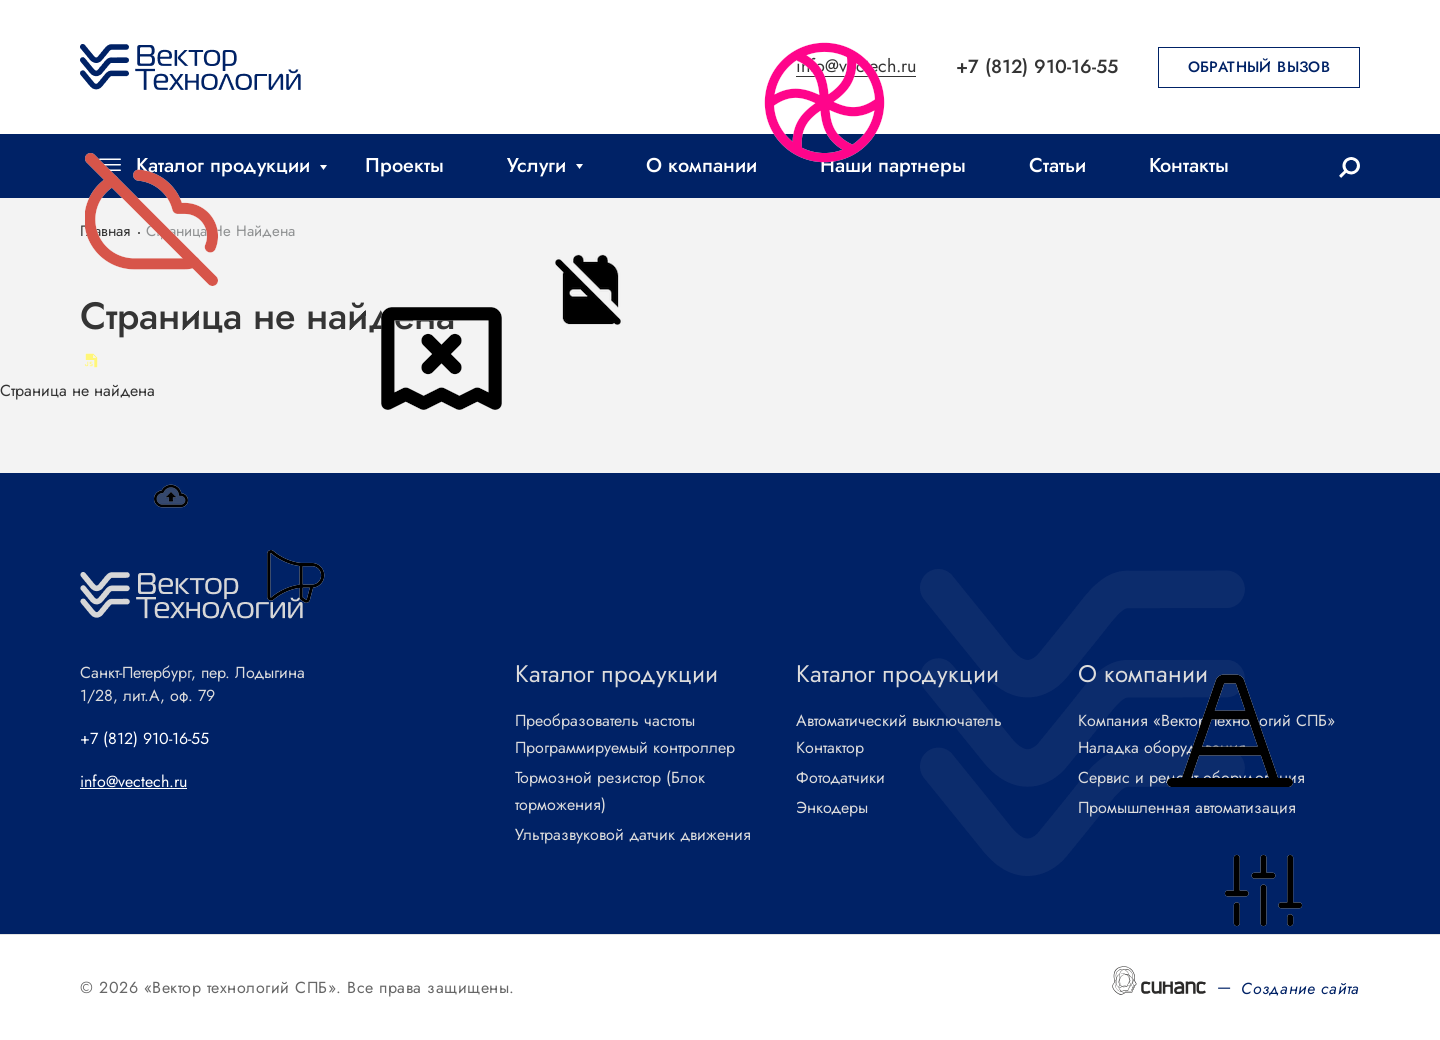  I want to click on no backpacks allowed, so click(590, 289).